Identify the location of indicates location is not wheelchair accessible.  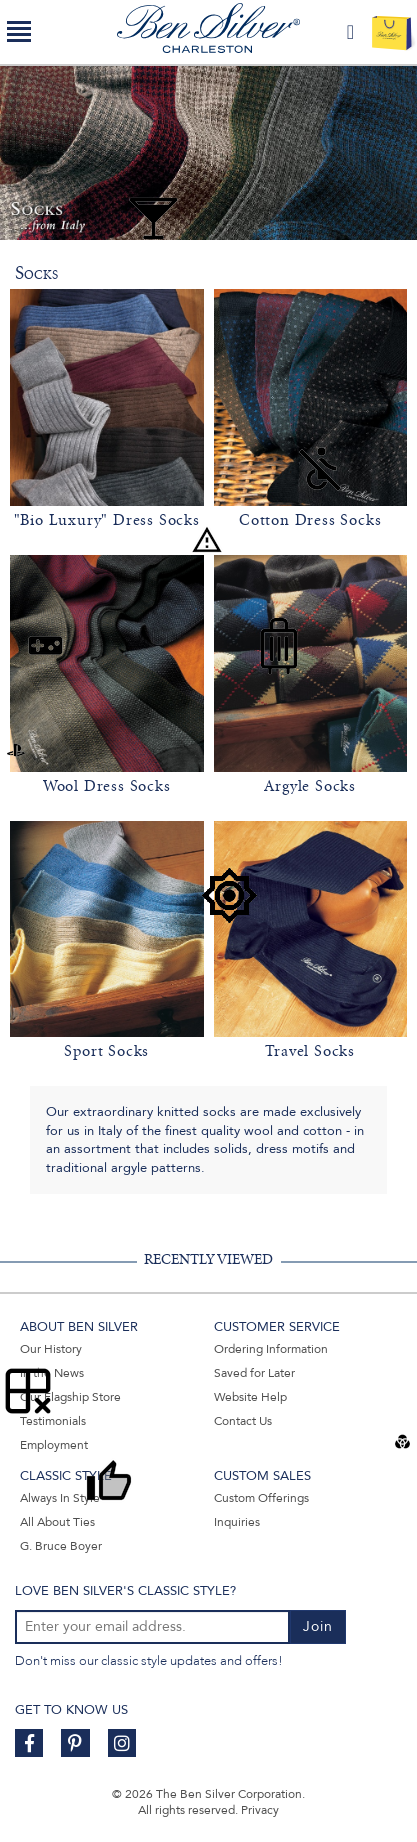
(321, 468).